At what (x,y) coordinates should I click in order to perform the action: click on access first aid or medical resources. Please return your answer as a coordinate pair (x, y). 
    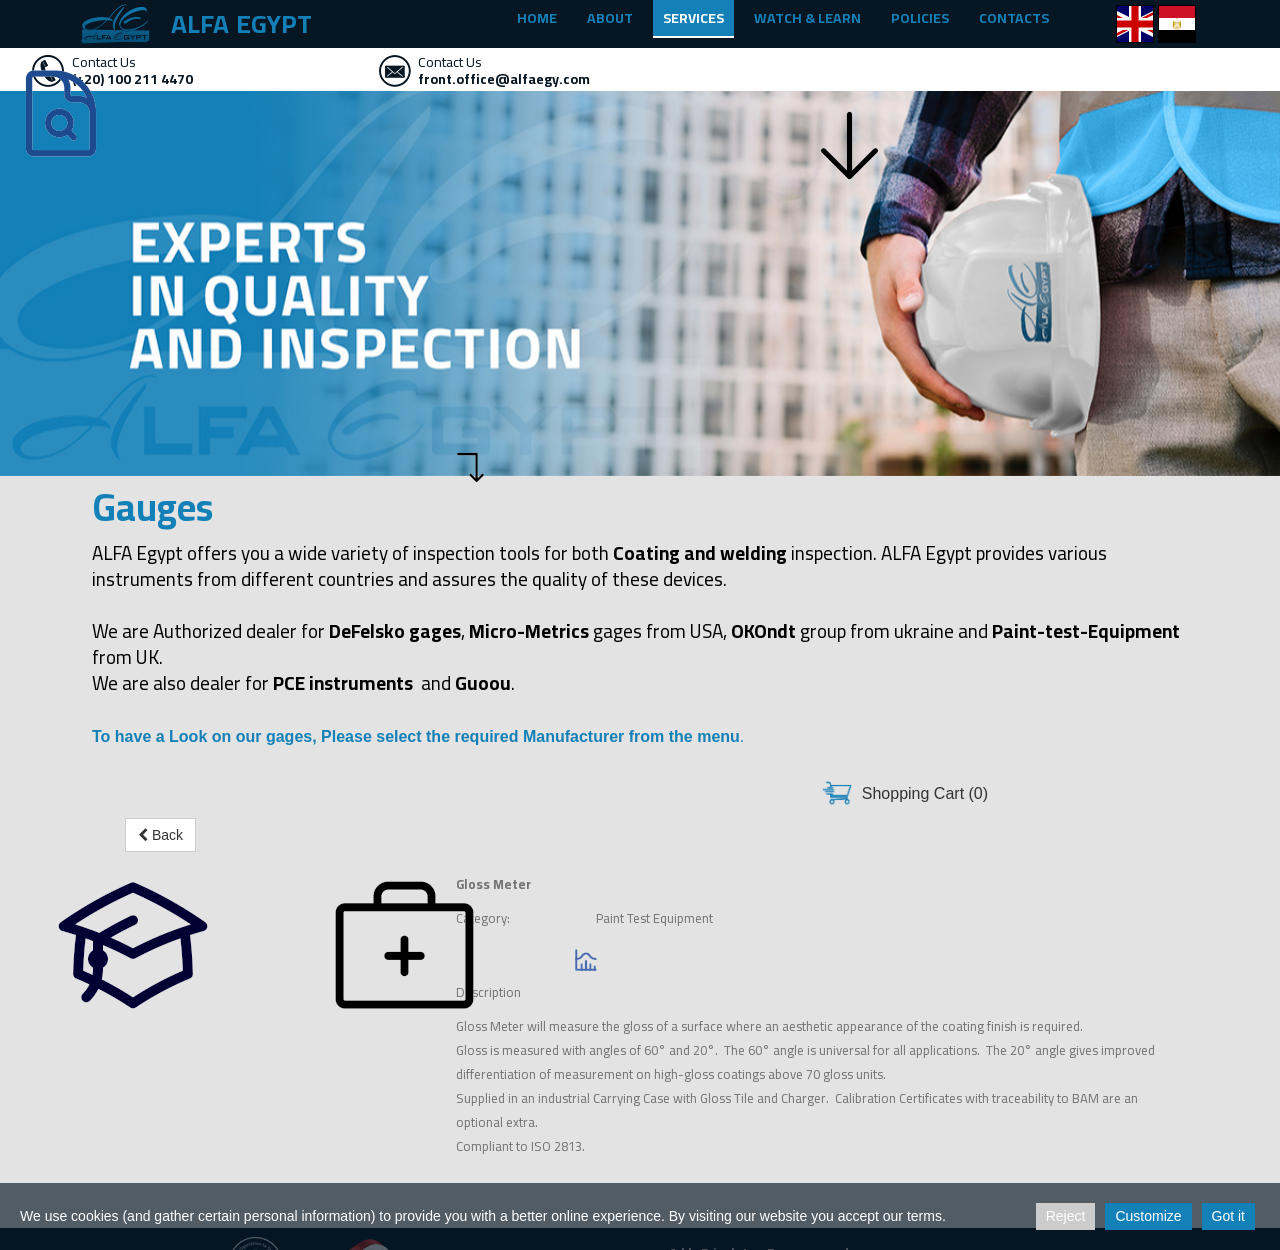
    Looking at the image, I should click on (404, 950).